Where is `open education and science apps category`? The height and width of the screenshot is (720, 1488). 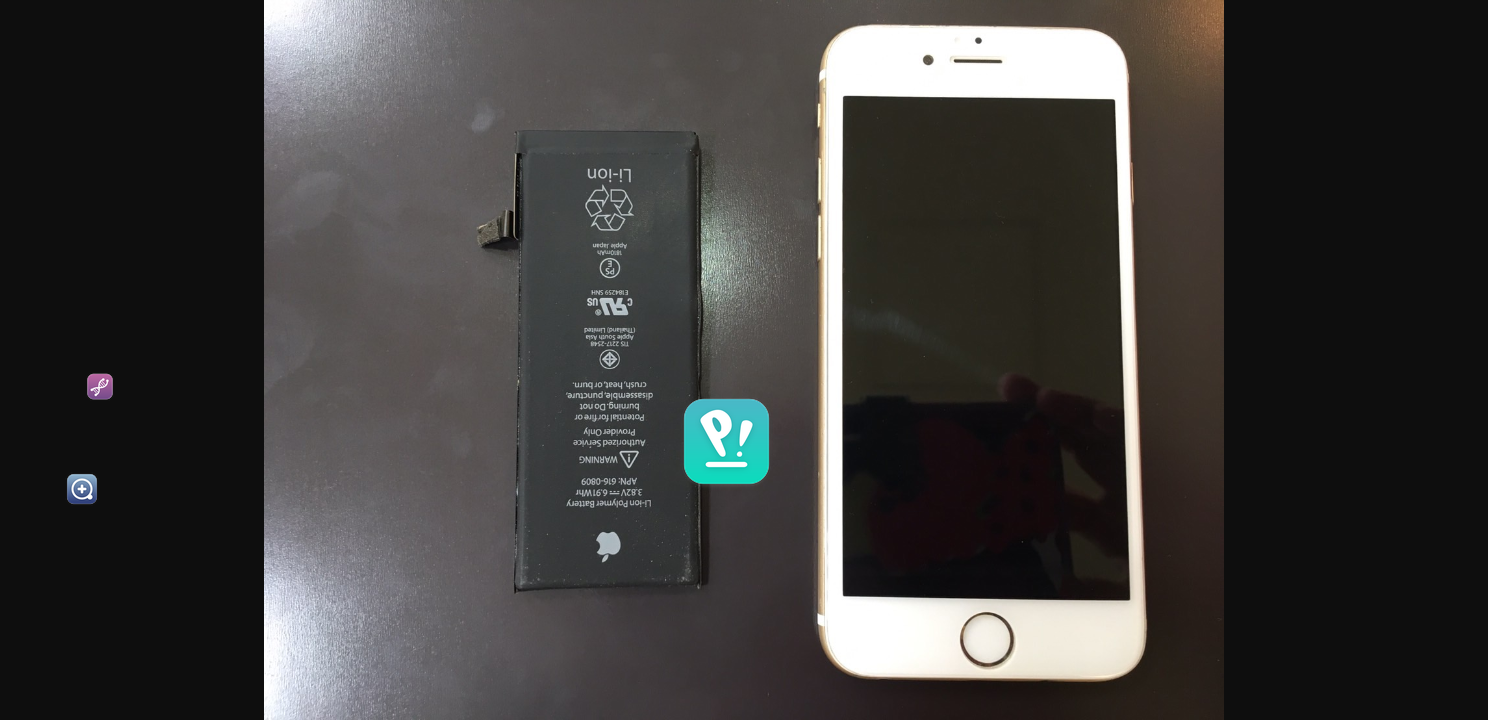
open education and science apps category is located at coordinates (100, 387).